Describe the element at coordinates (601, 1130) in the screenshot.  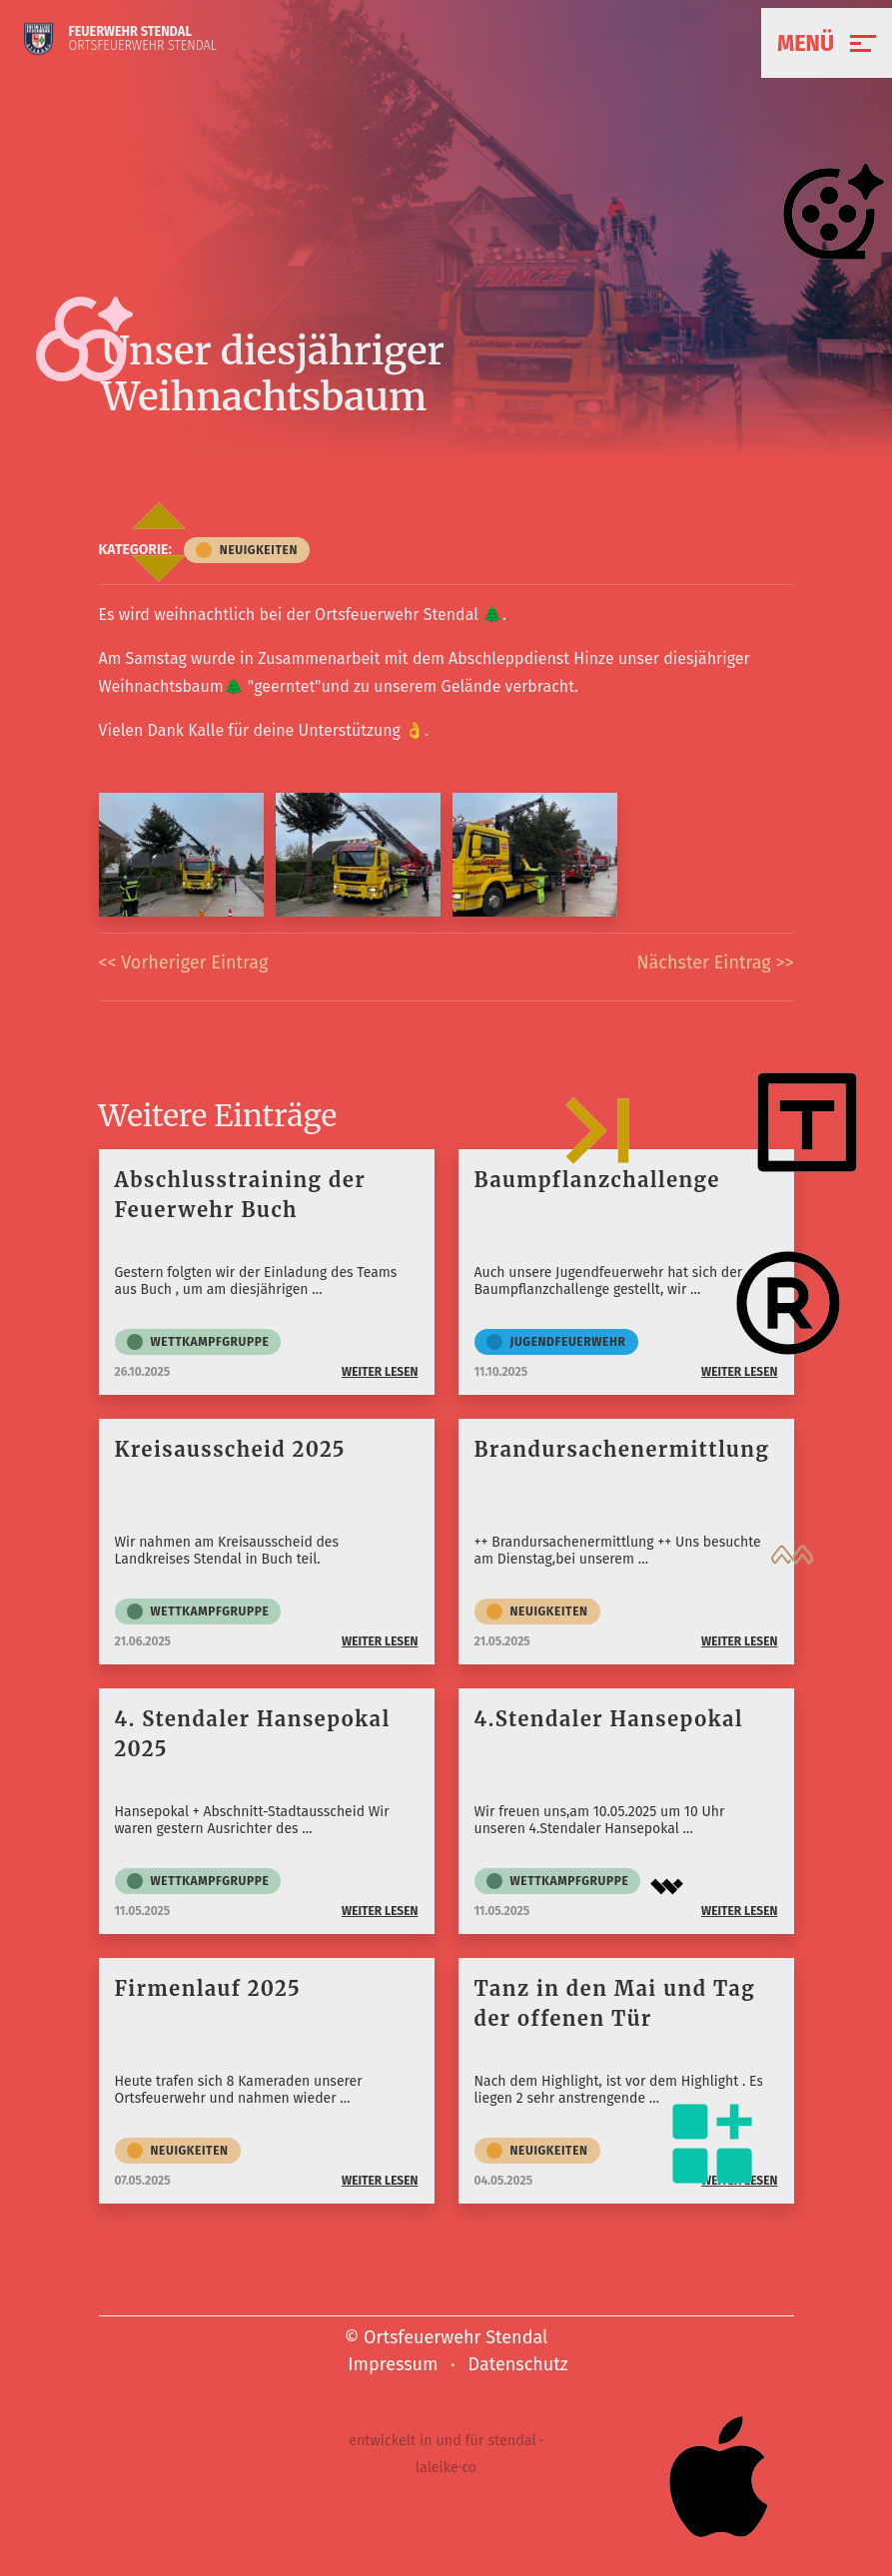
I see `skip to the end of a track or playlist` at that location.